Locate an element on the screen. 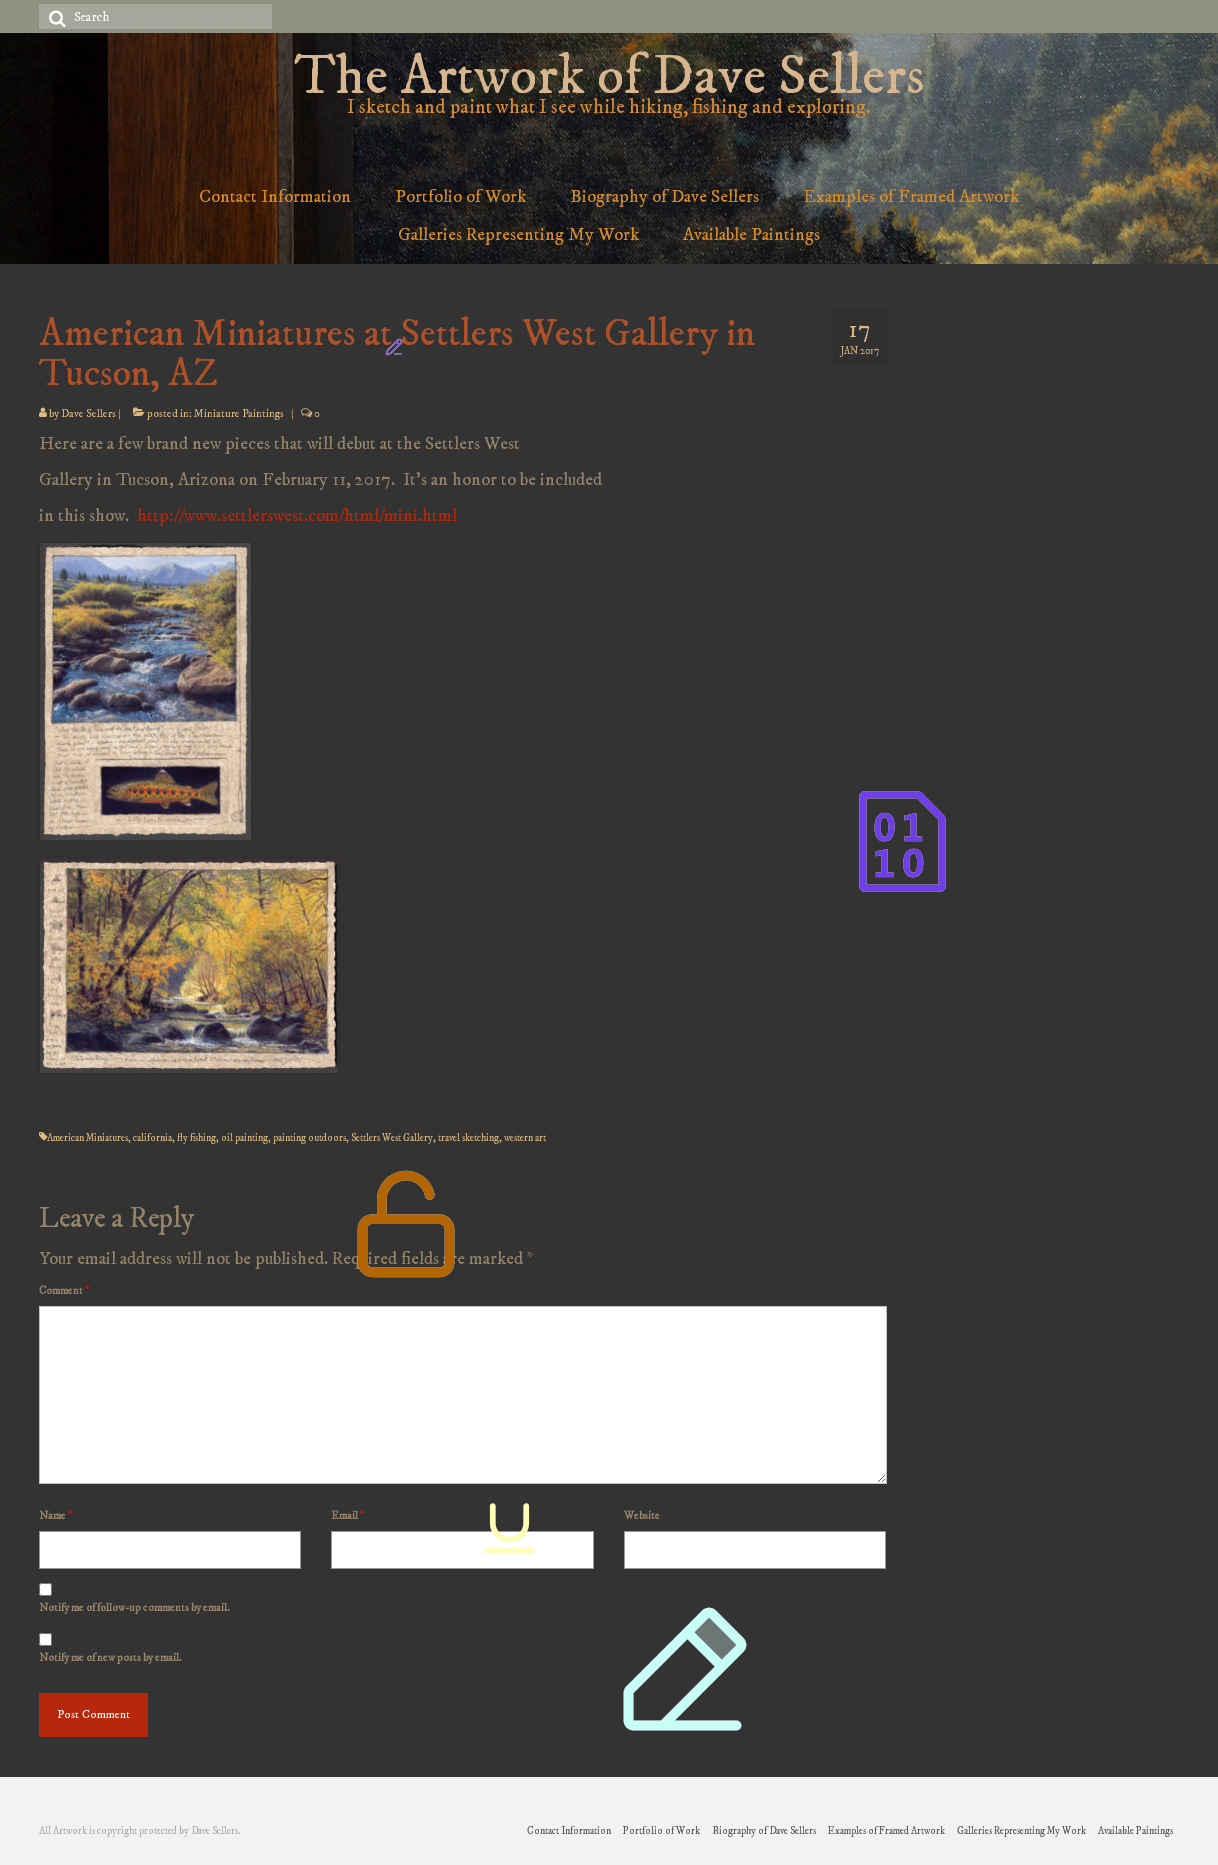 This screenshot has height=1865, width=1218. edit text or content is located at coordinates (682, 1671).